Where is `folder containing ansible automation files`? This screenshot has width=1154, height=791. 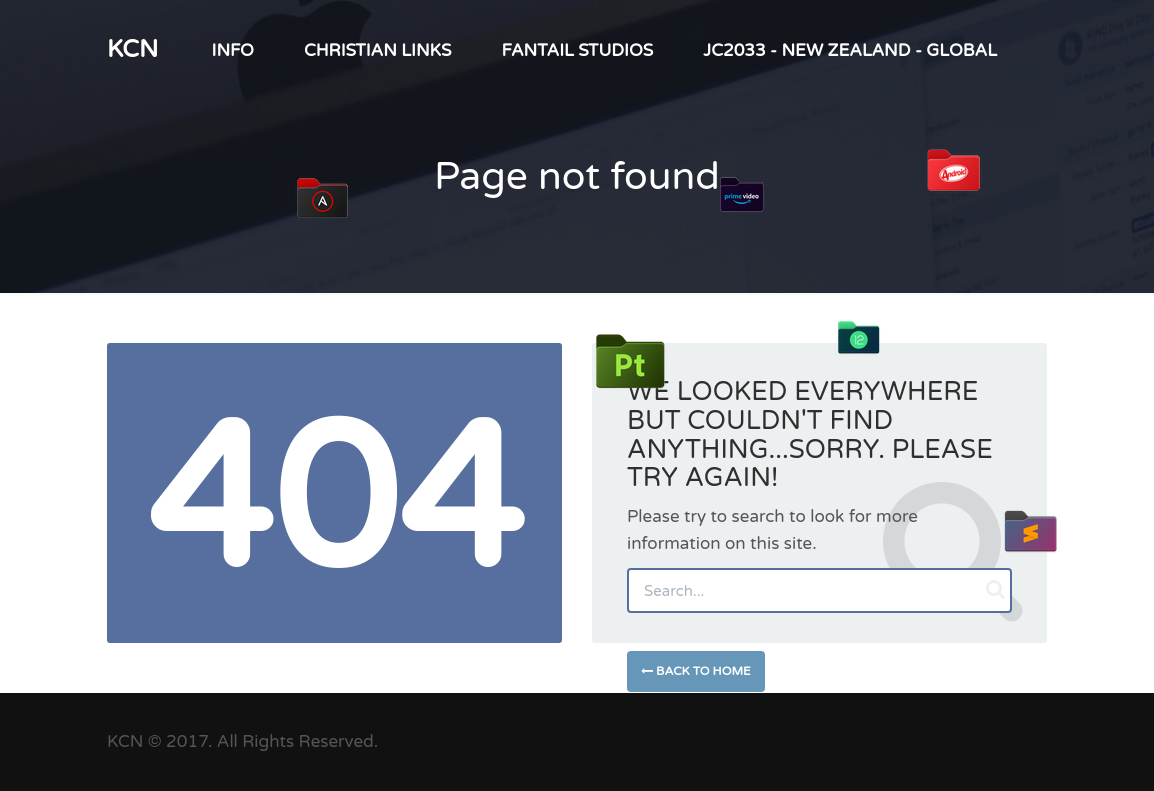
folder containing ansible automation files is located at coordinates (322, 199).